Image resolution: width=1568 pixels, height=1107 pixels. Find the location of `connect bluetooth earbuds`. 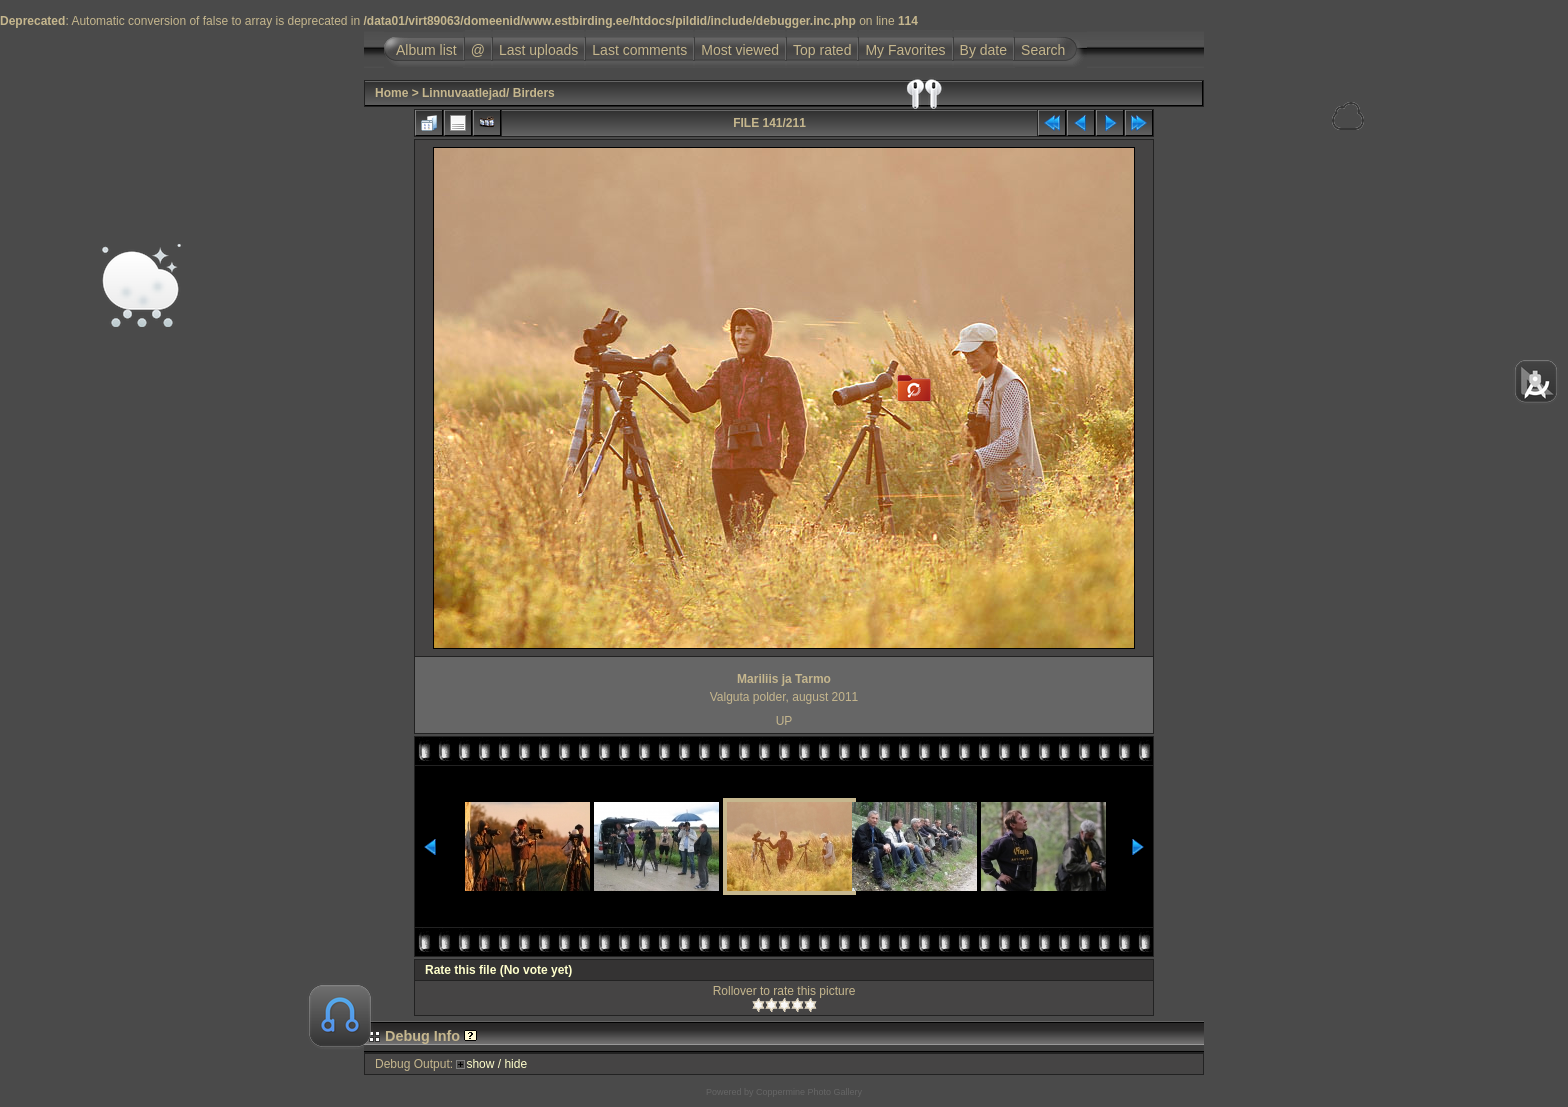

connect bluetooth earbuds is located at coordinates (924, 94).